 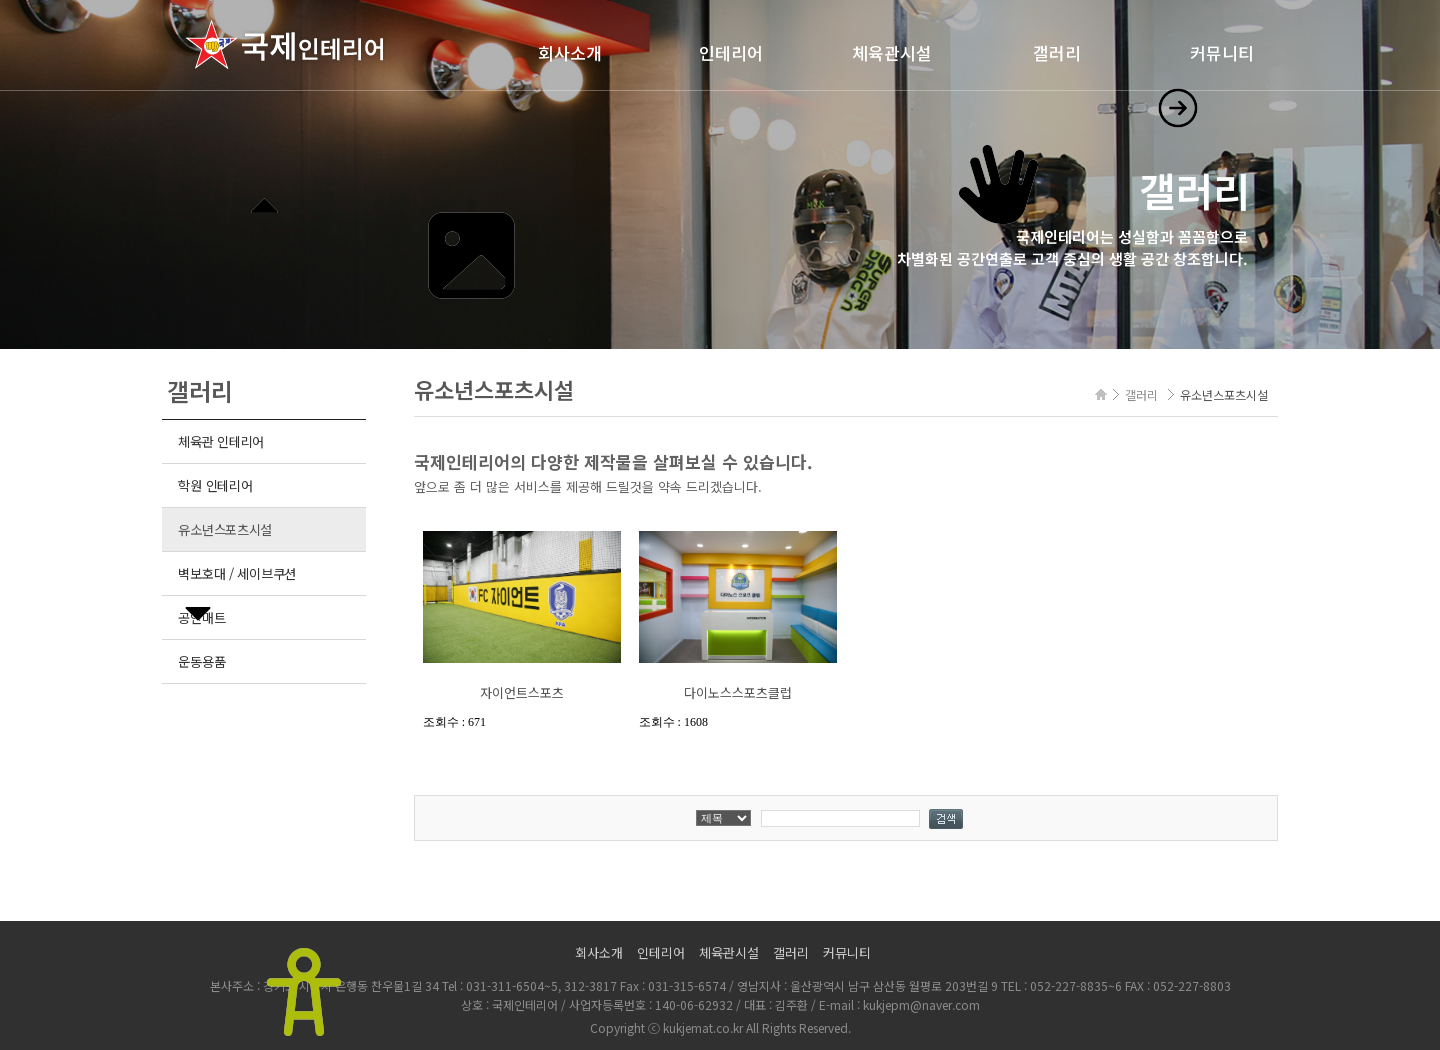 I want to click on access accessibility settings, so click(x=304, y=992).